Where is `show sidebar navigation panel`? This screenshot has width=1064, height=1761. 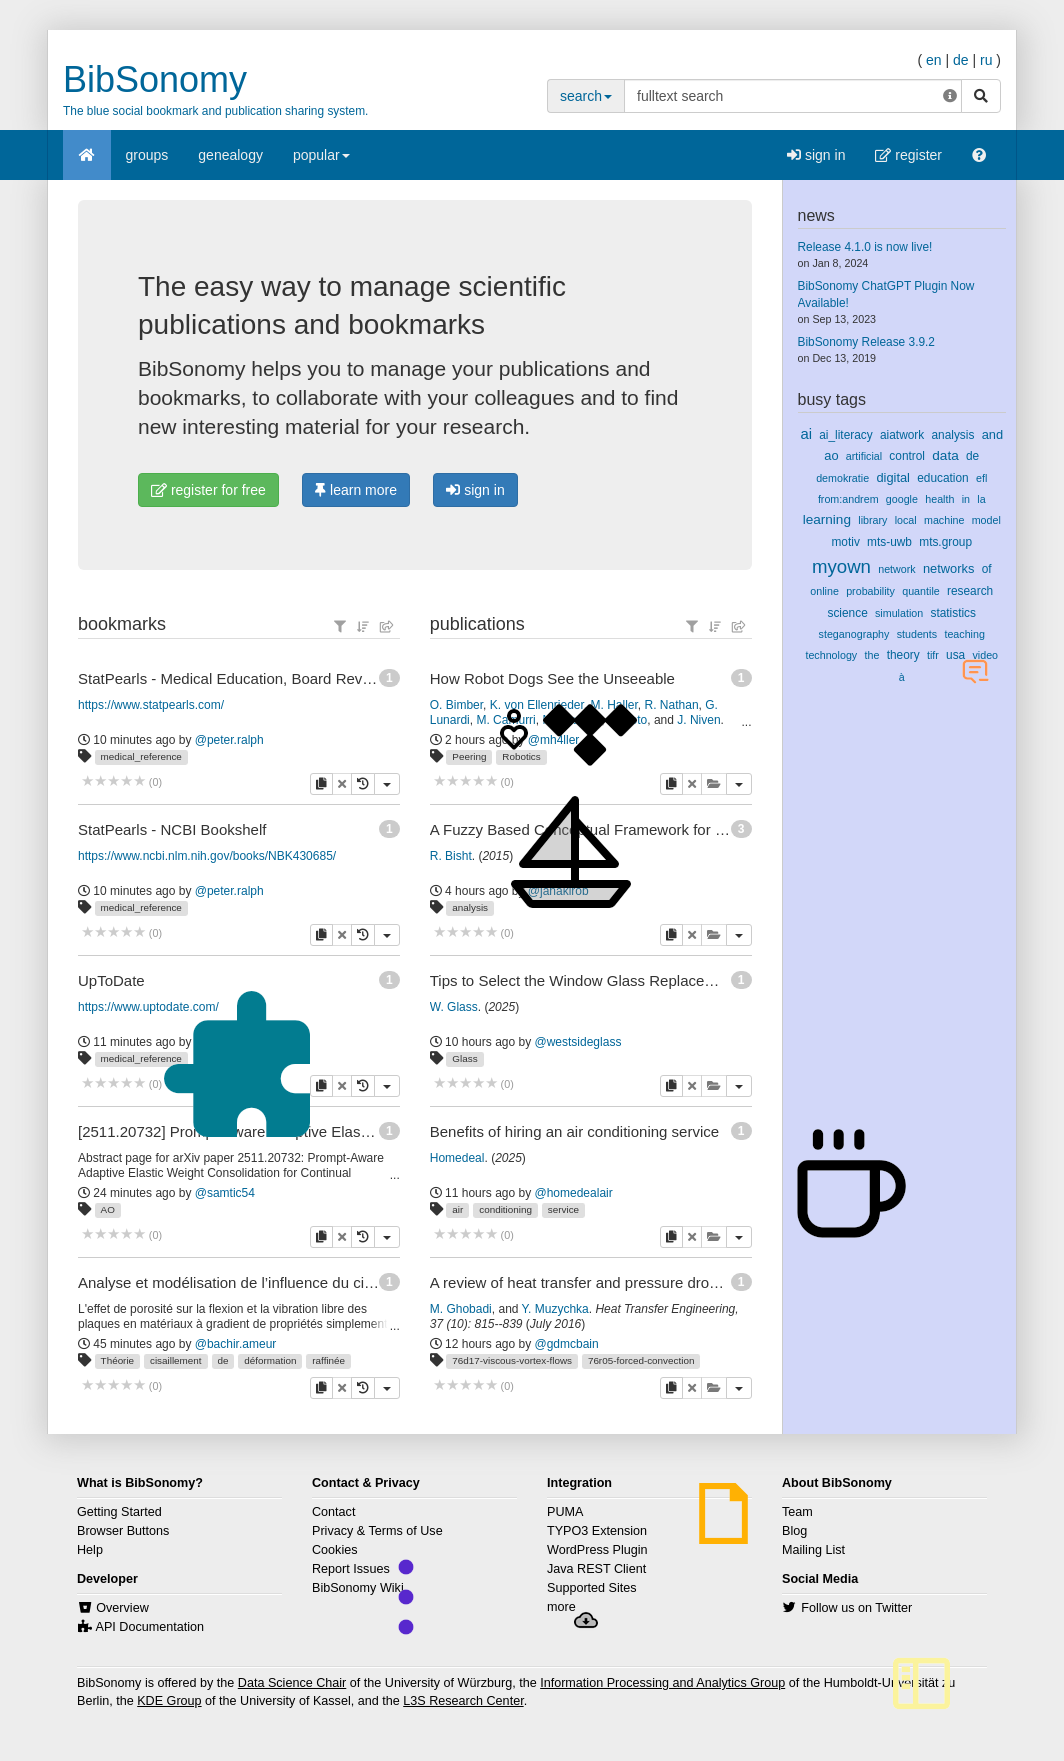 show sidebar navigation panel is located at coordinates (921, 1683).